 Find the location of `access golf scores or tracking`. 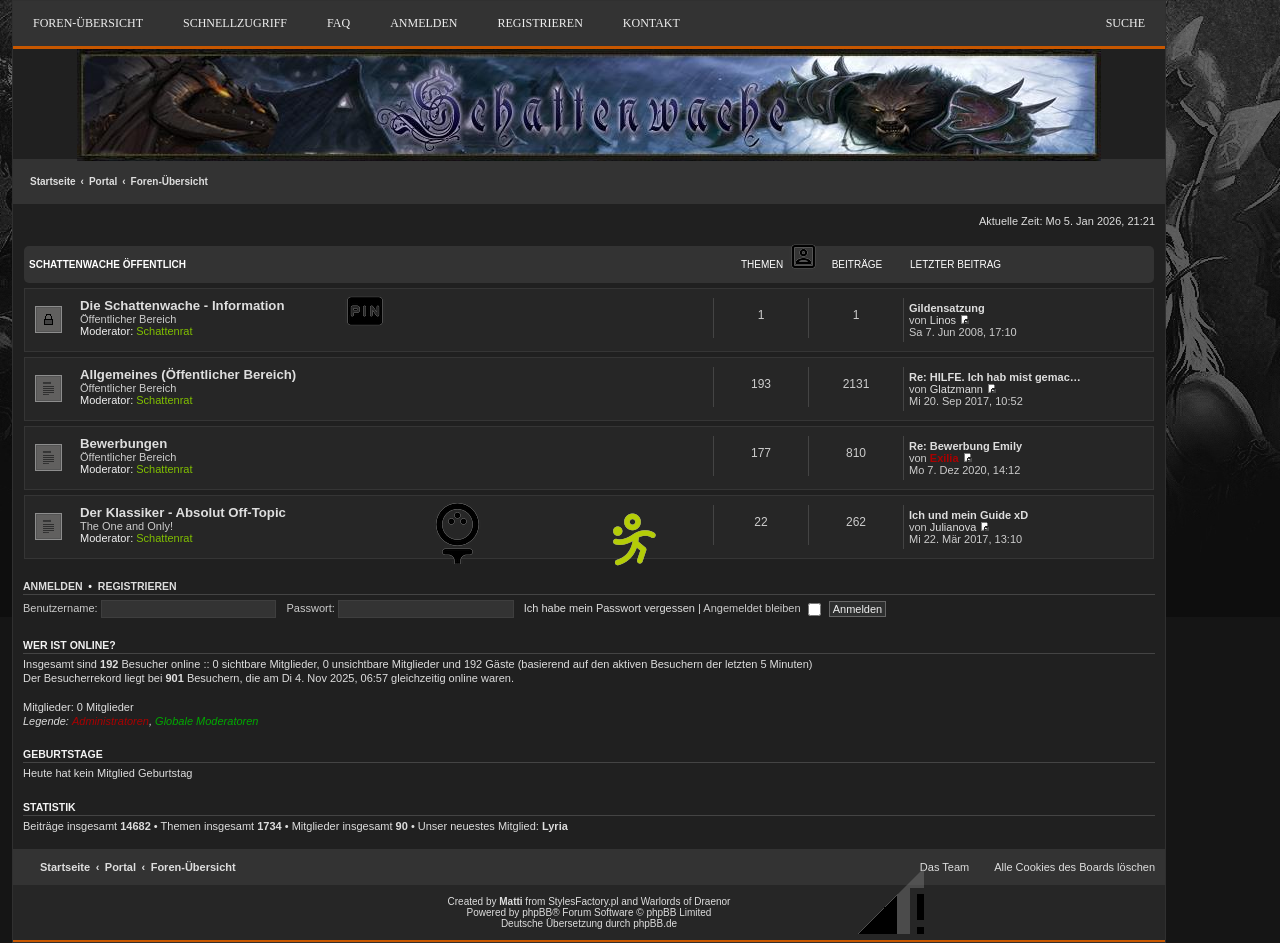

access golf scores or tracking is located at coordinates (457, 533).